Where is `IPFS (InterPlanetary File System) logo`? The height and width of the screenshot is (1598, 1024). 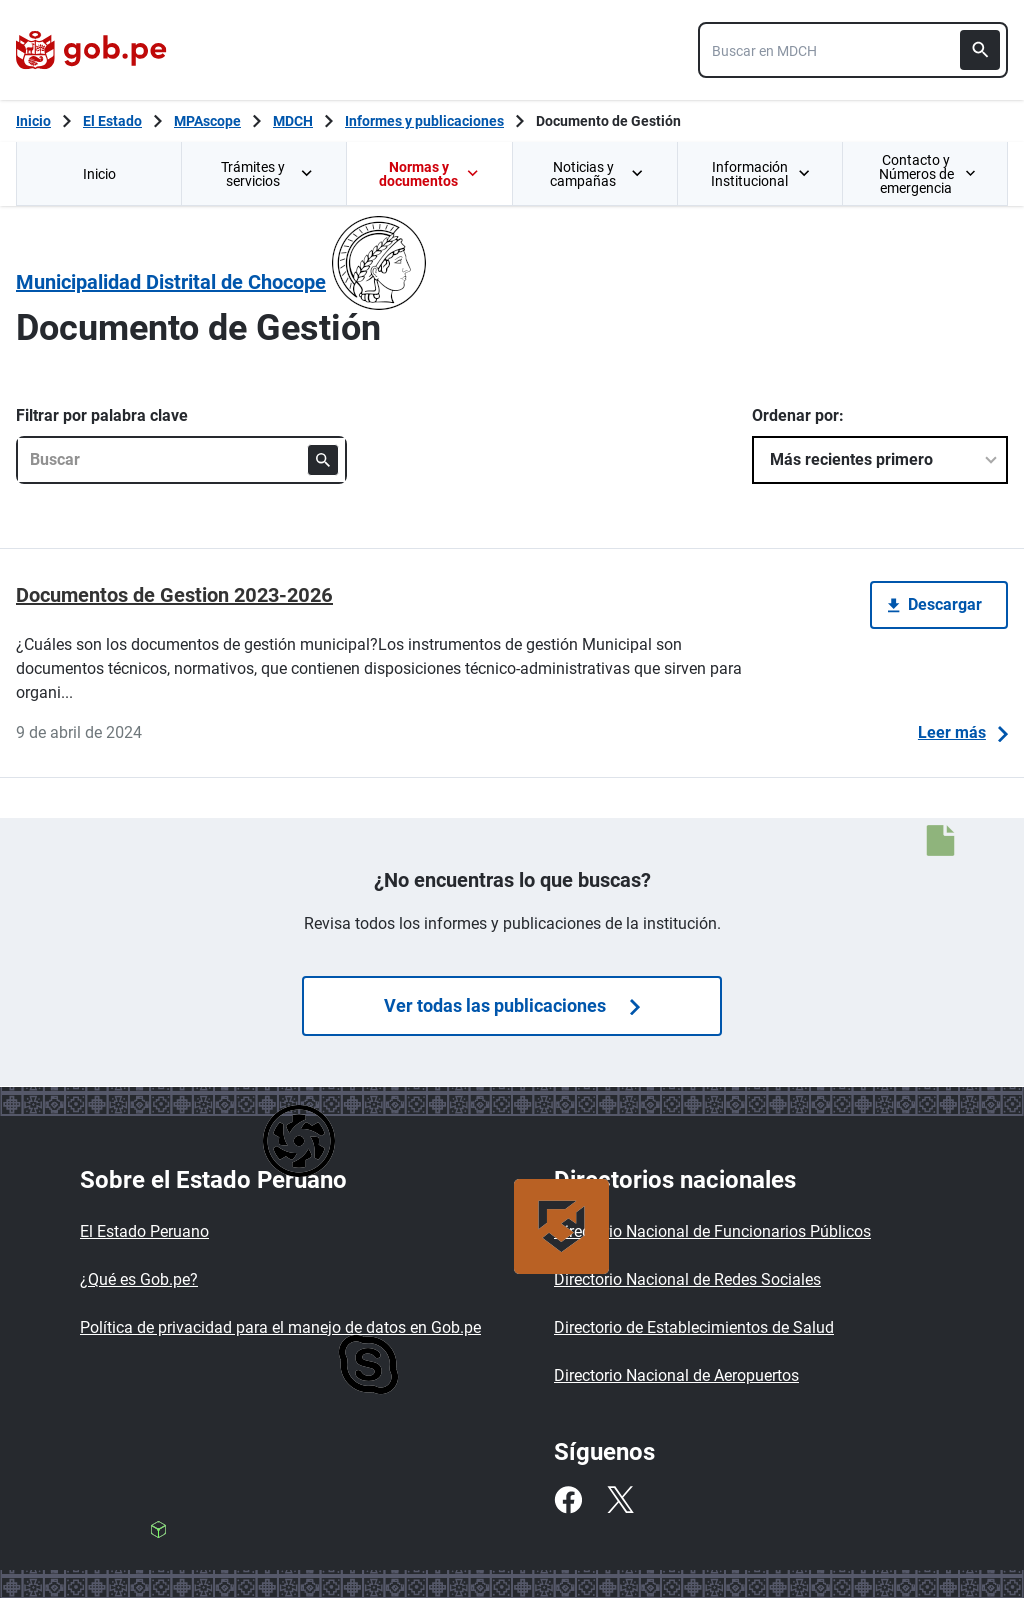 IPFS (InterPlanetary File System) logo is located at coordinates (158, 1529).